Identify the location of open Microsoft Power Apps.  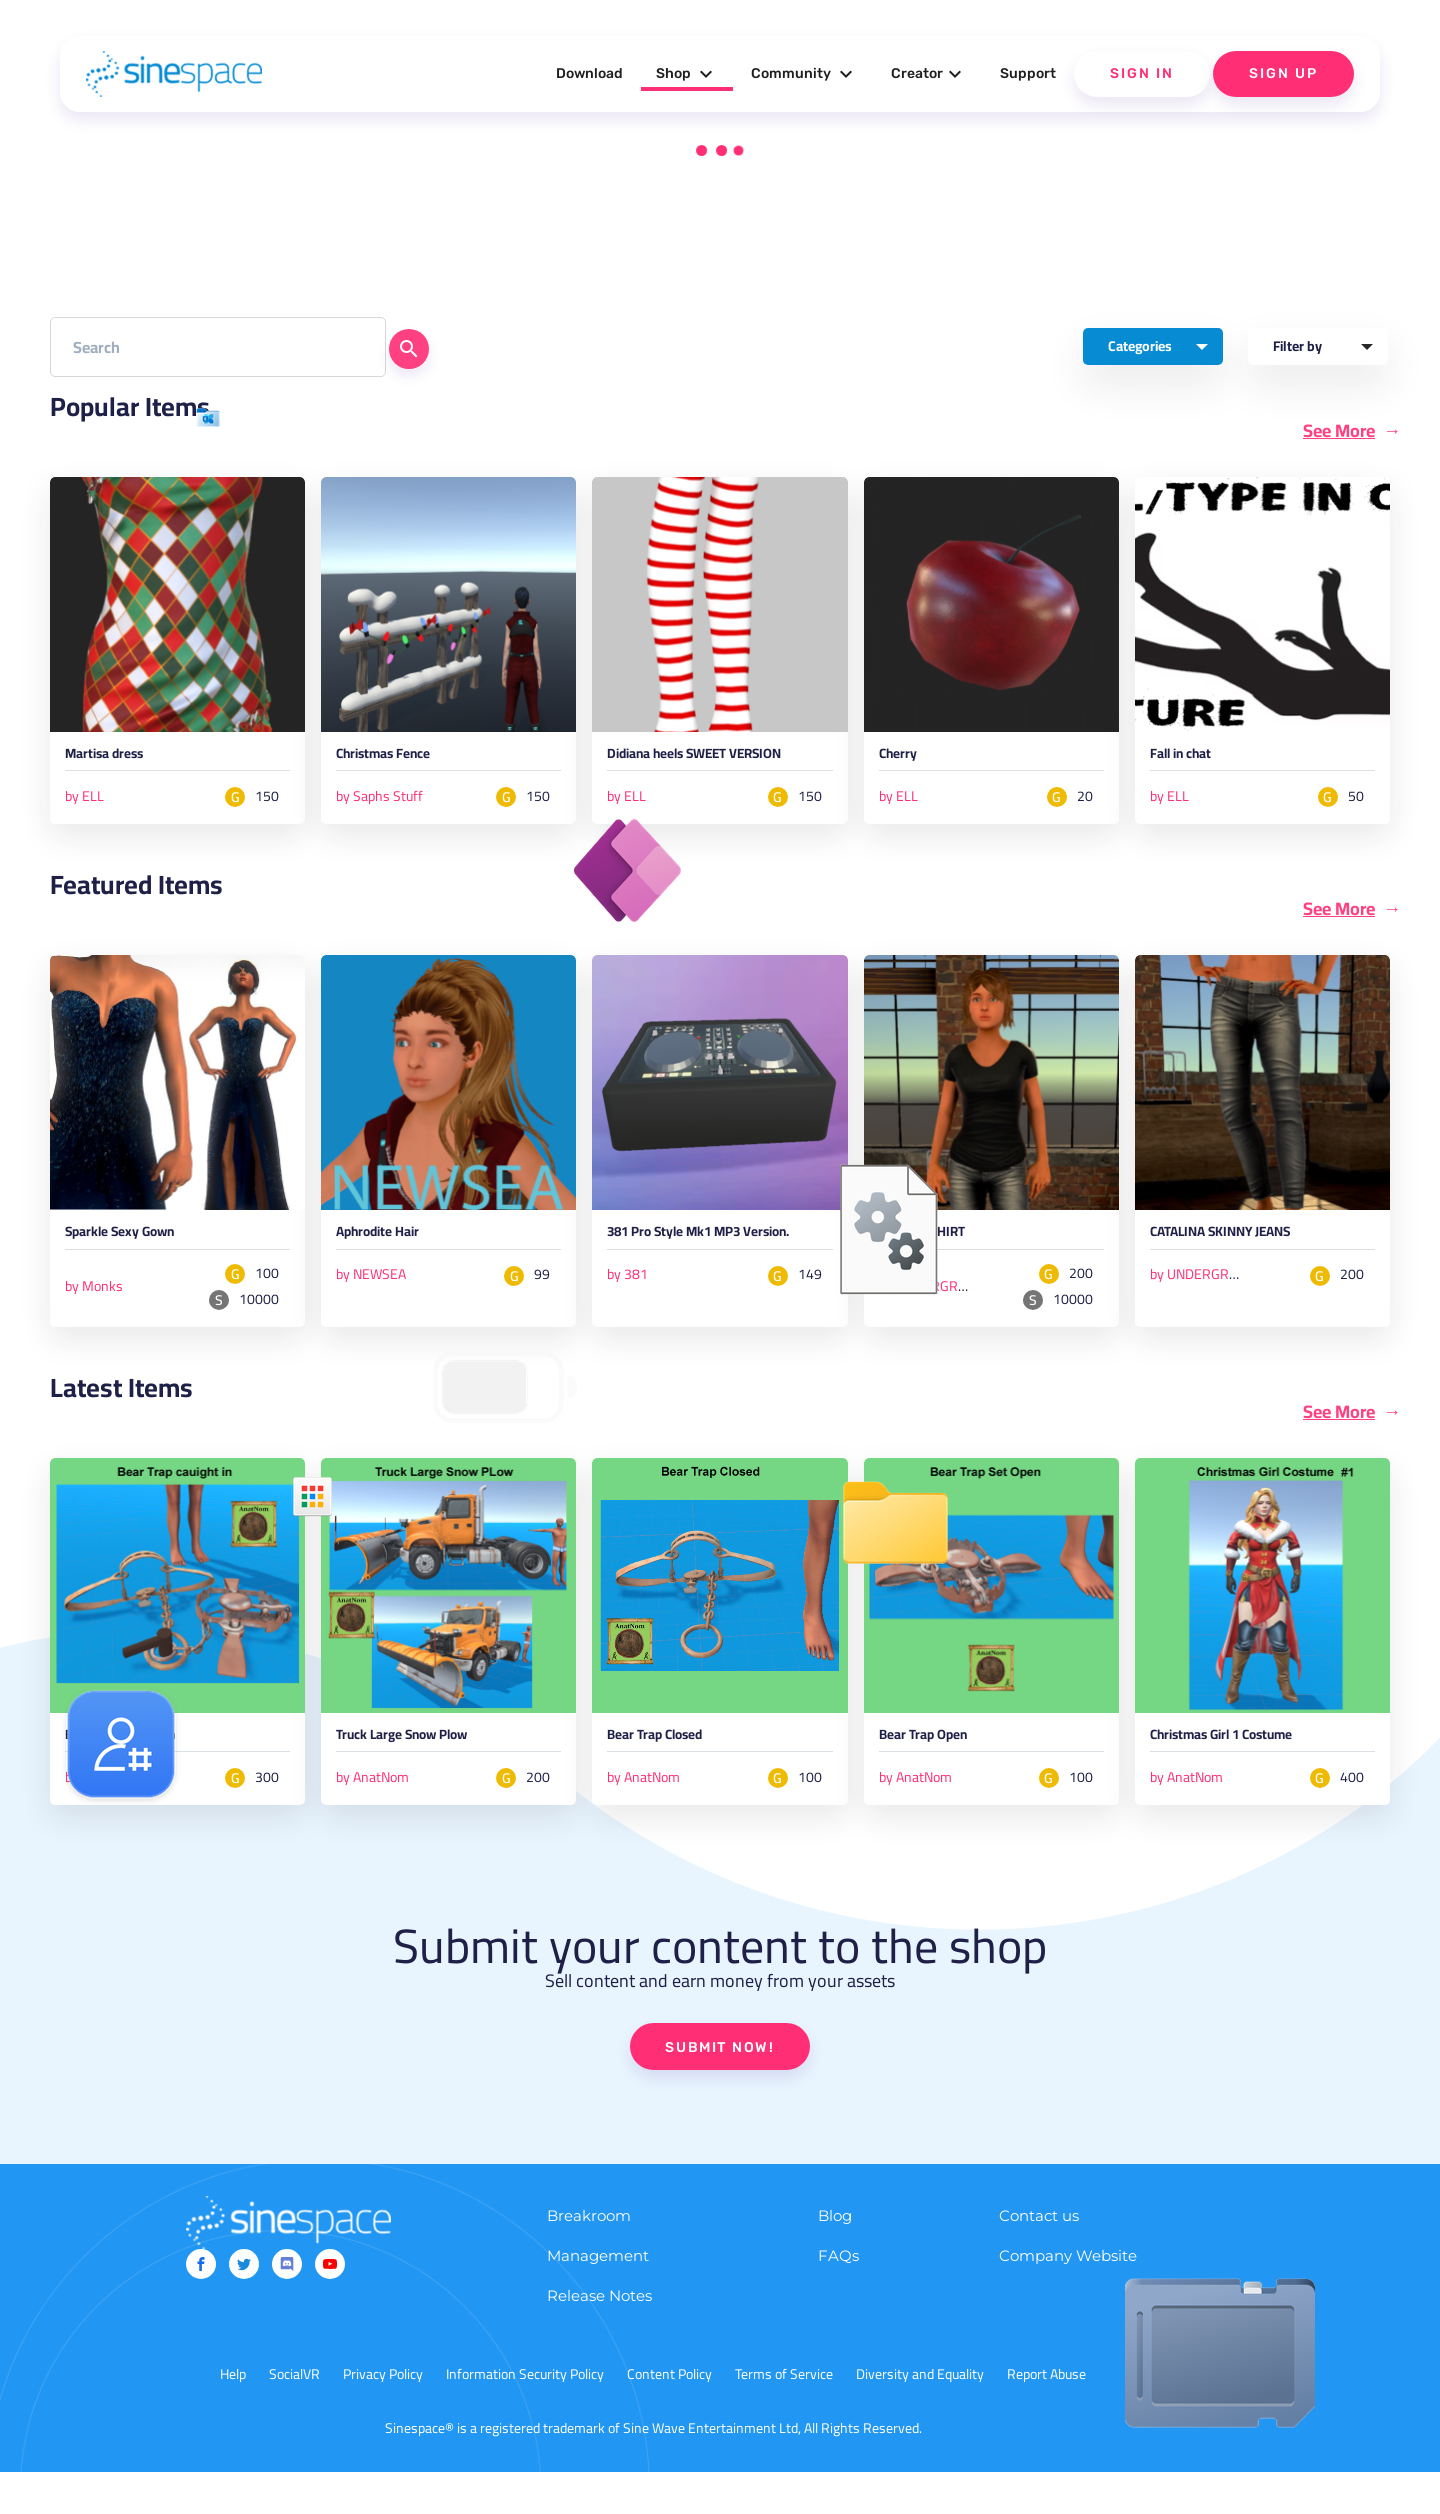
(627, 870).